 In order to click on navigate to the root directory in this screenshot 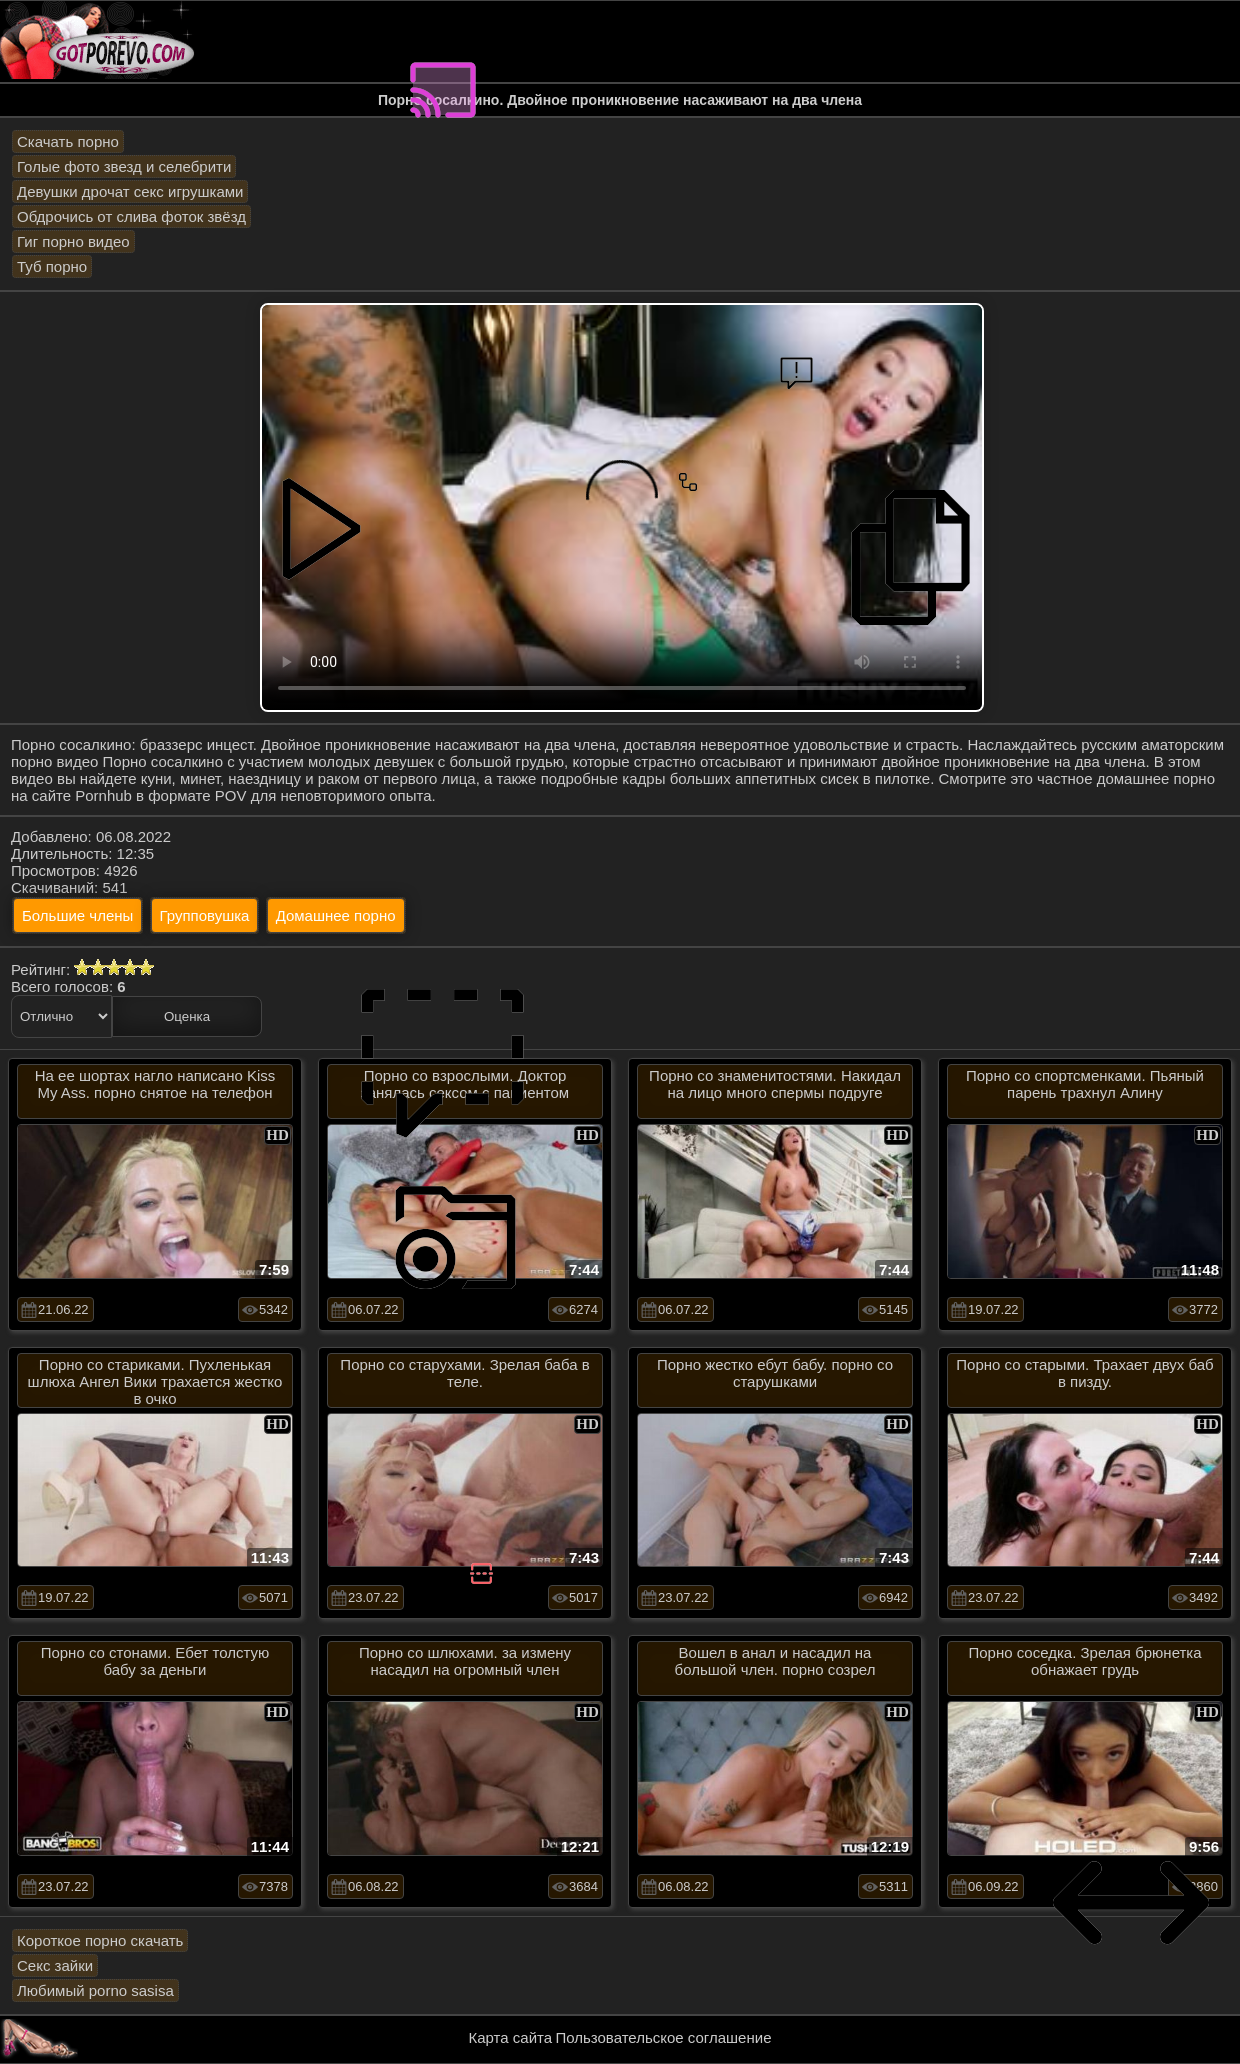, I will do `click(455, 1237)`.